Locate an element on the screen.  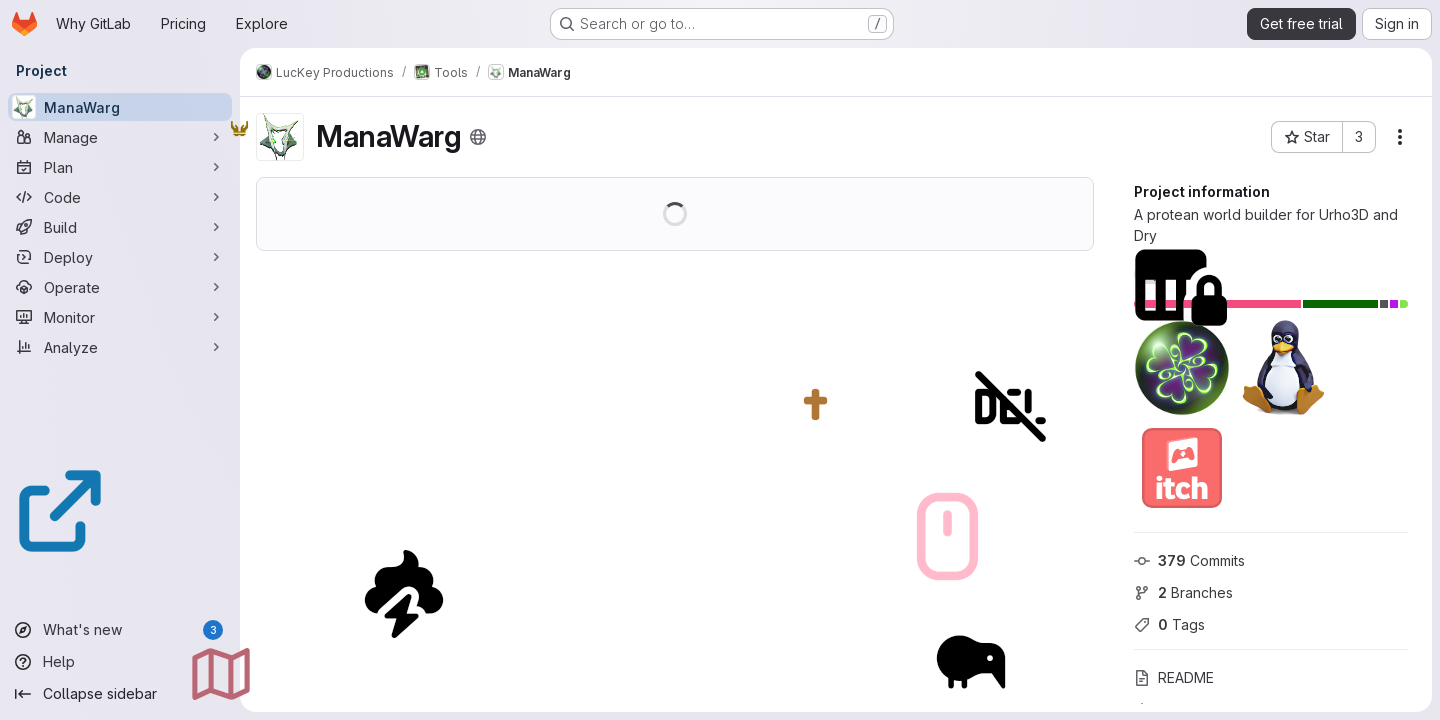
http delete request disabled or unavailable is located at coordinates (1010, 406).